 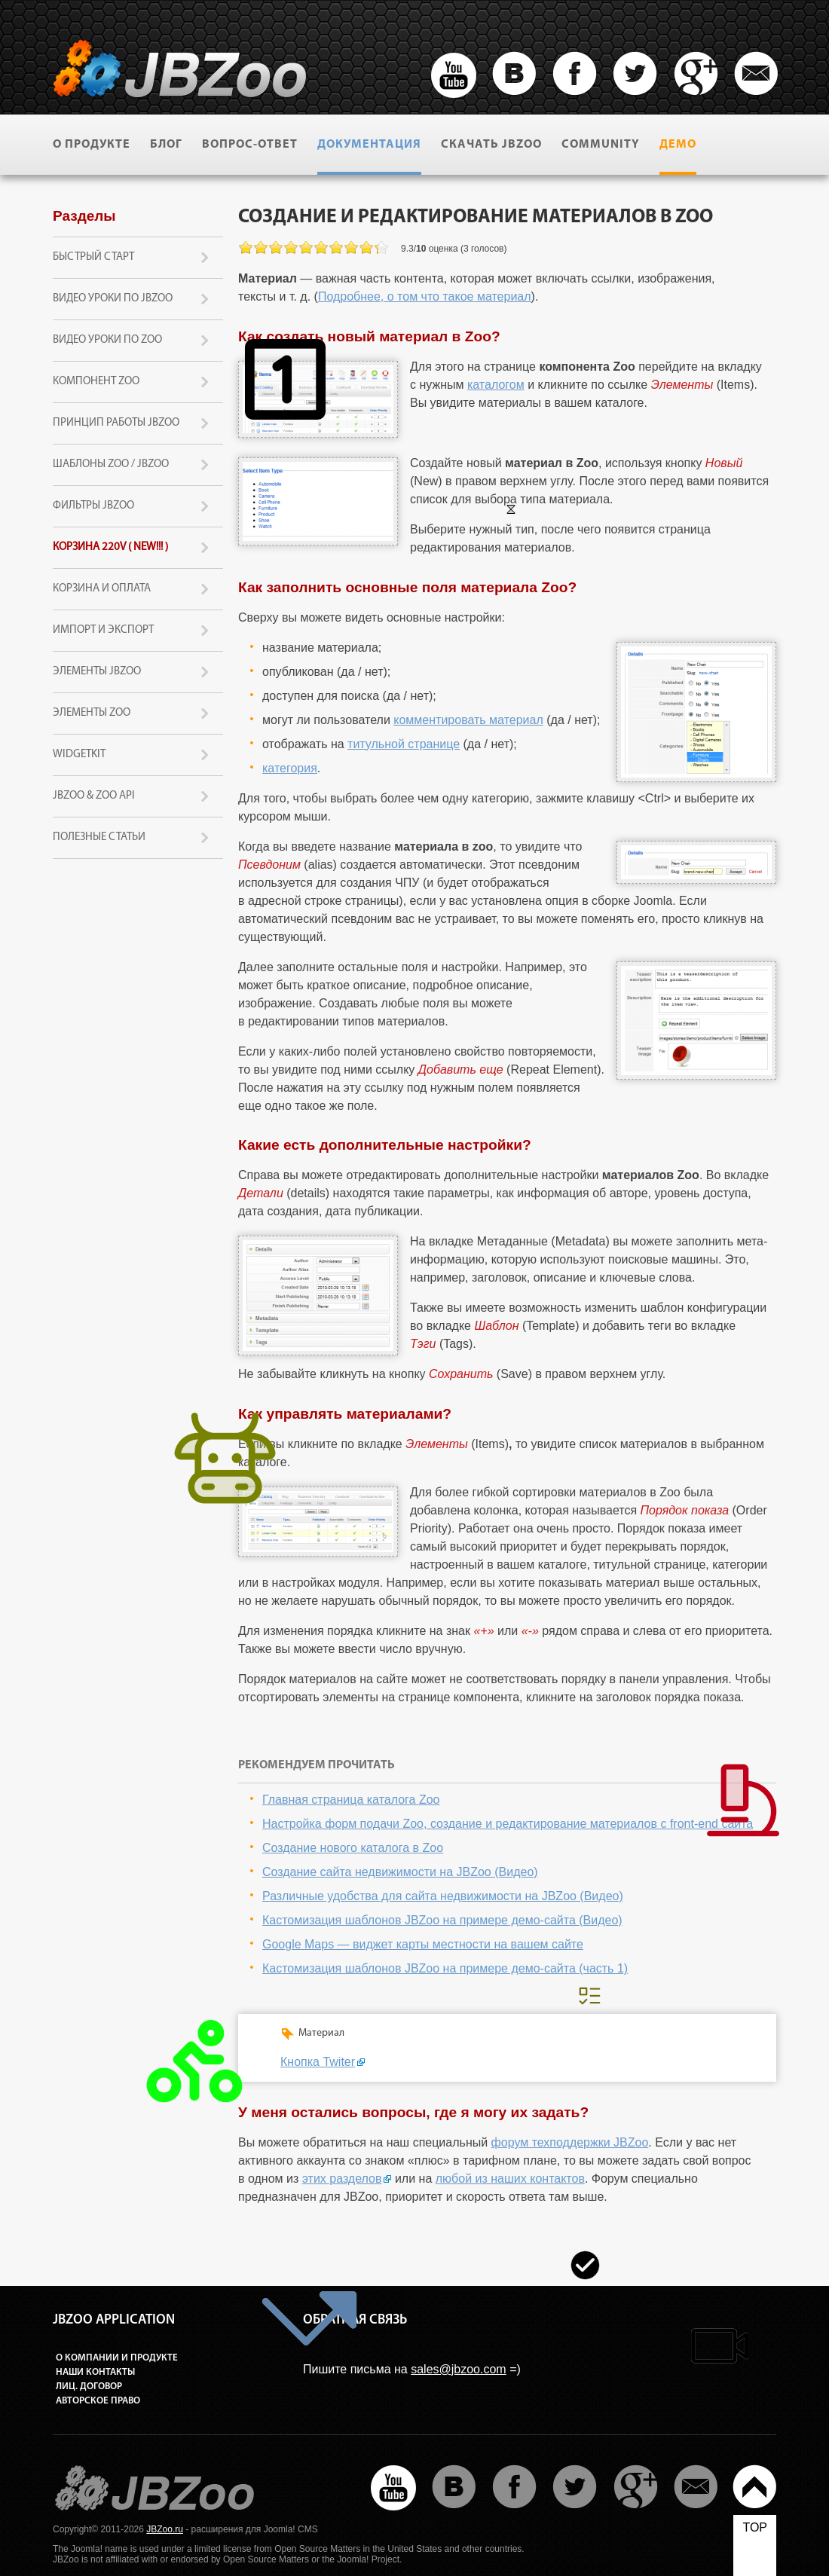 What do you see at coordinates (717, 2345) in the screenshot?
I see `start a video call` at bounding box center [717, 2345].